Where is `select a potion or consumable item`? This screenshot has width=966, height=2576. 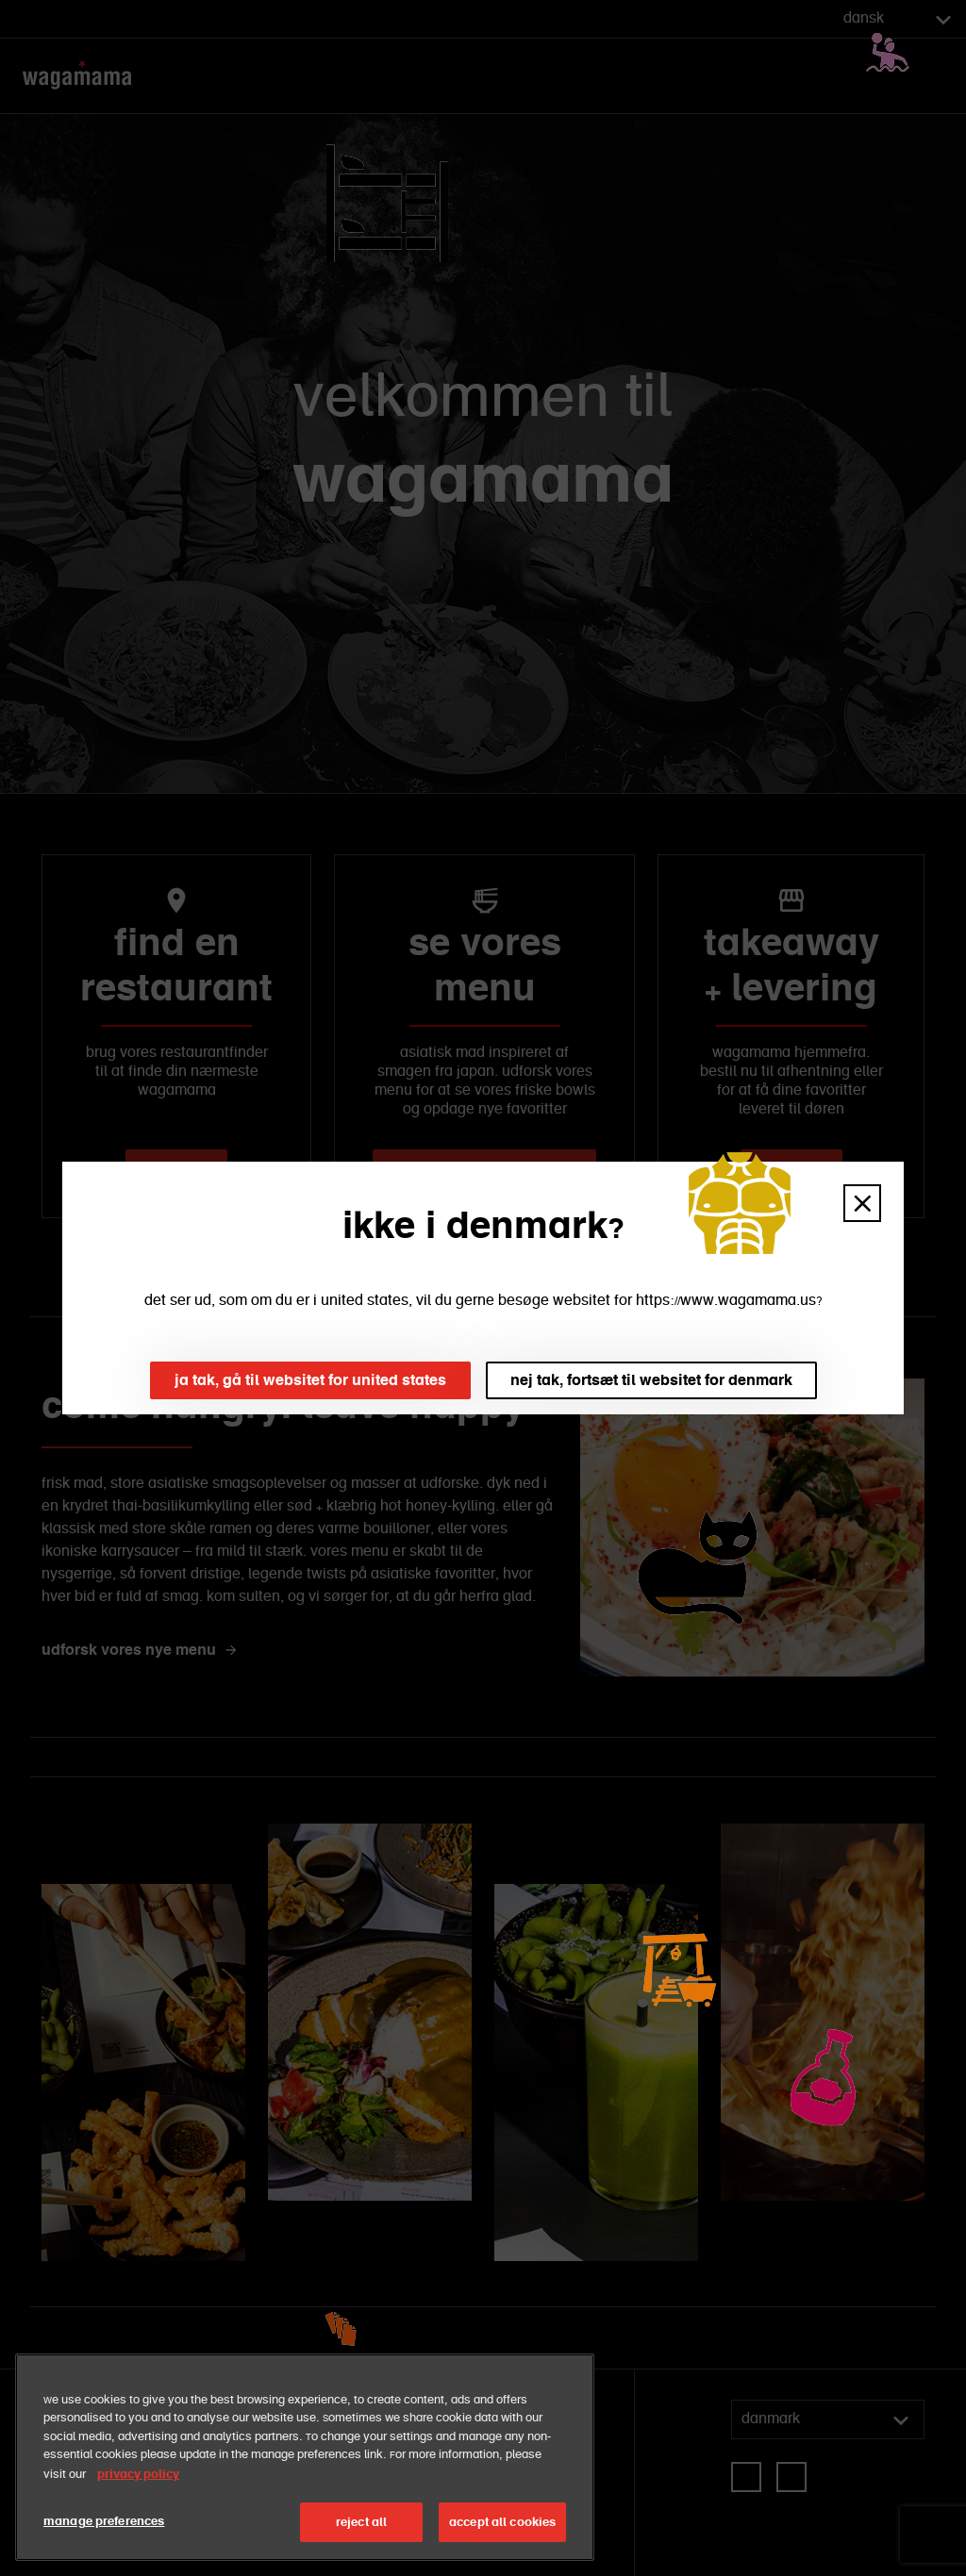
select a potion or consumable item is located at coordinates (827, 2076).